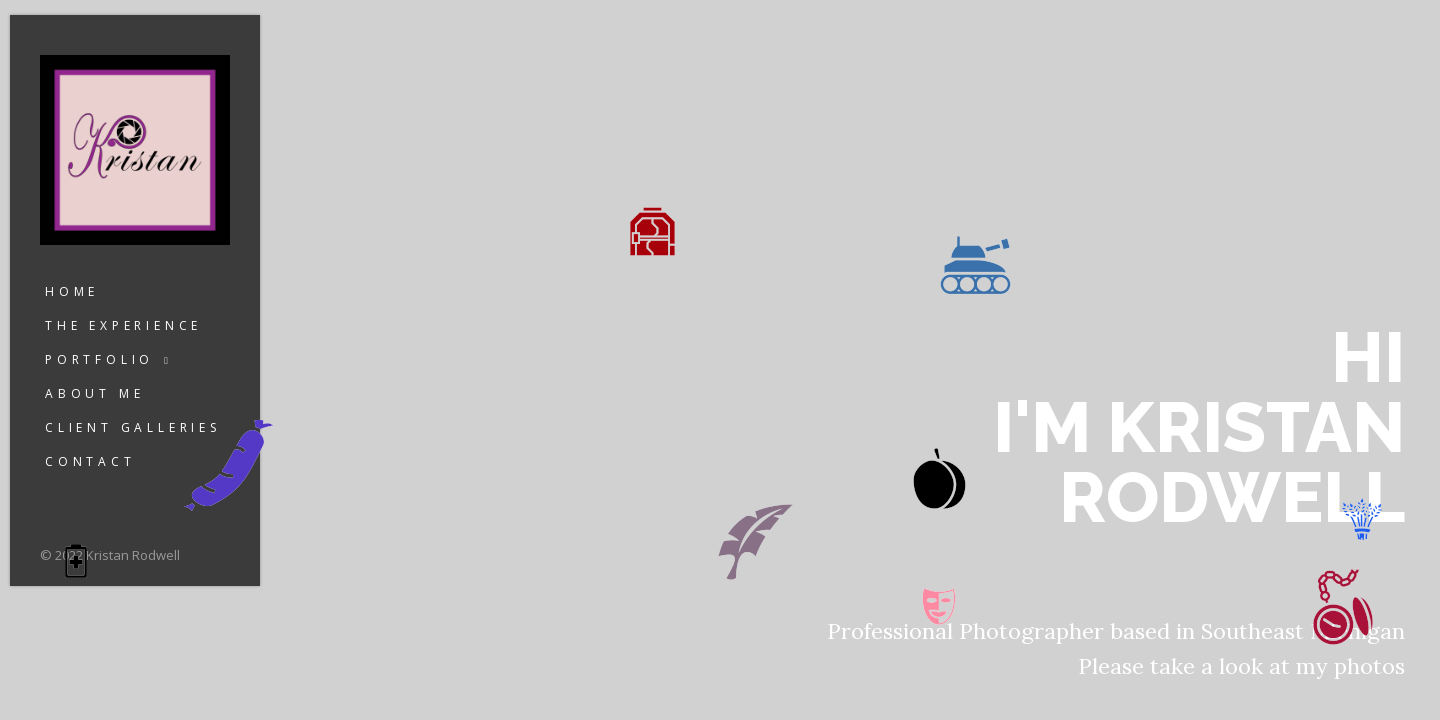  I want to click on compose a new message or document, so click(756, 541).